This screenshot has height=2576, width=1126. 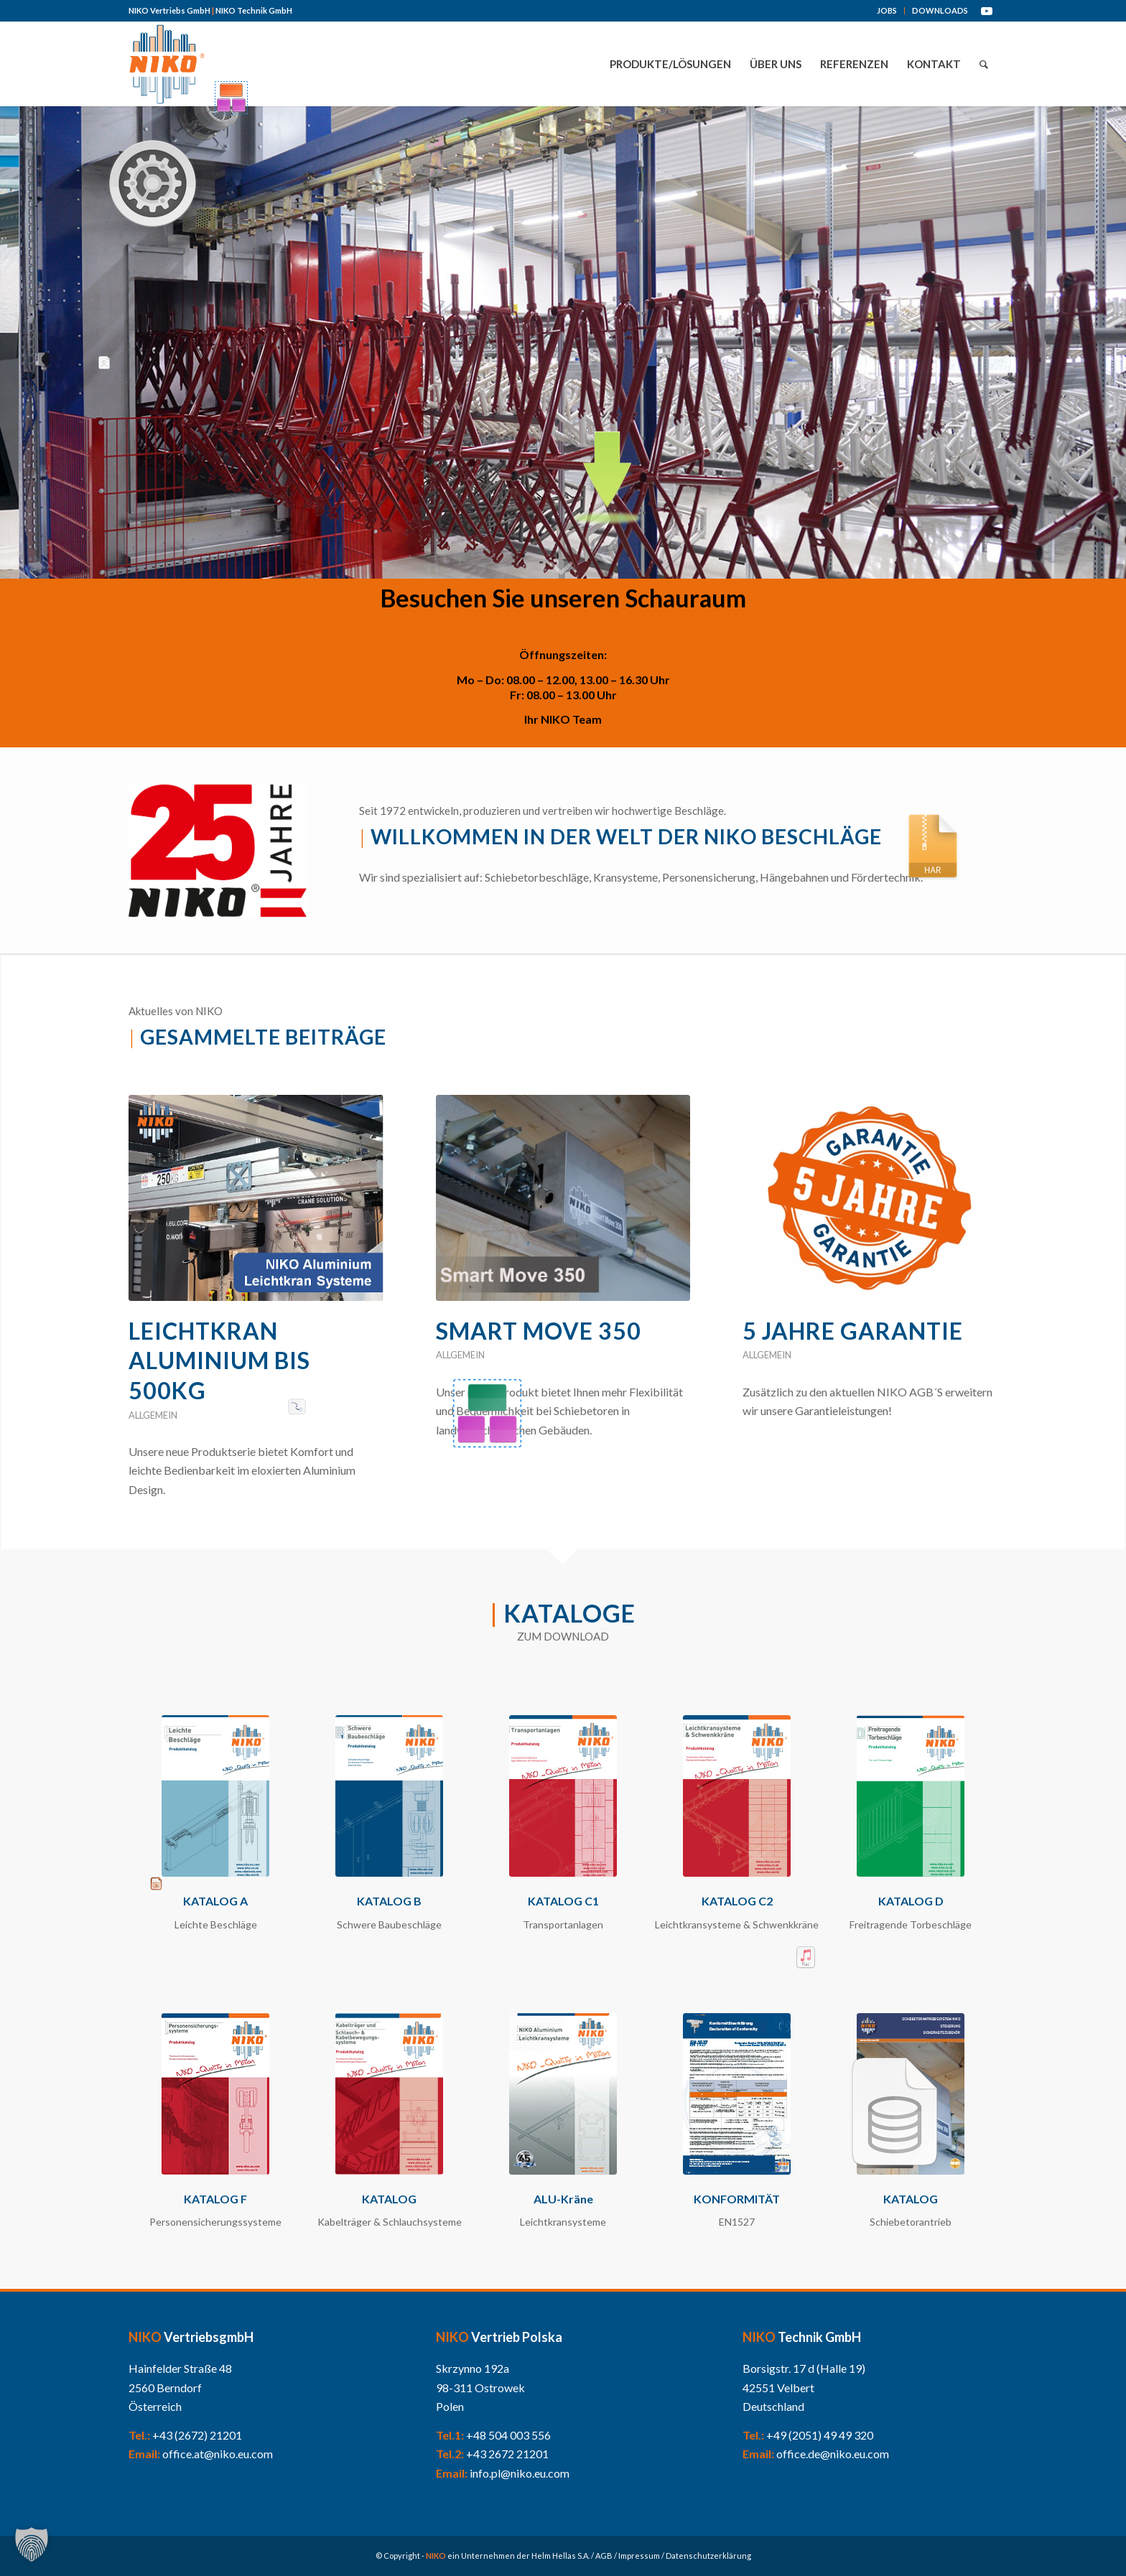 I want to click on view document author information, so click(x=104, y=363).